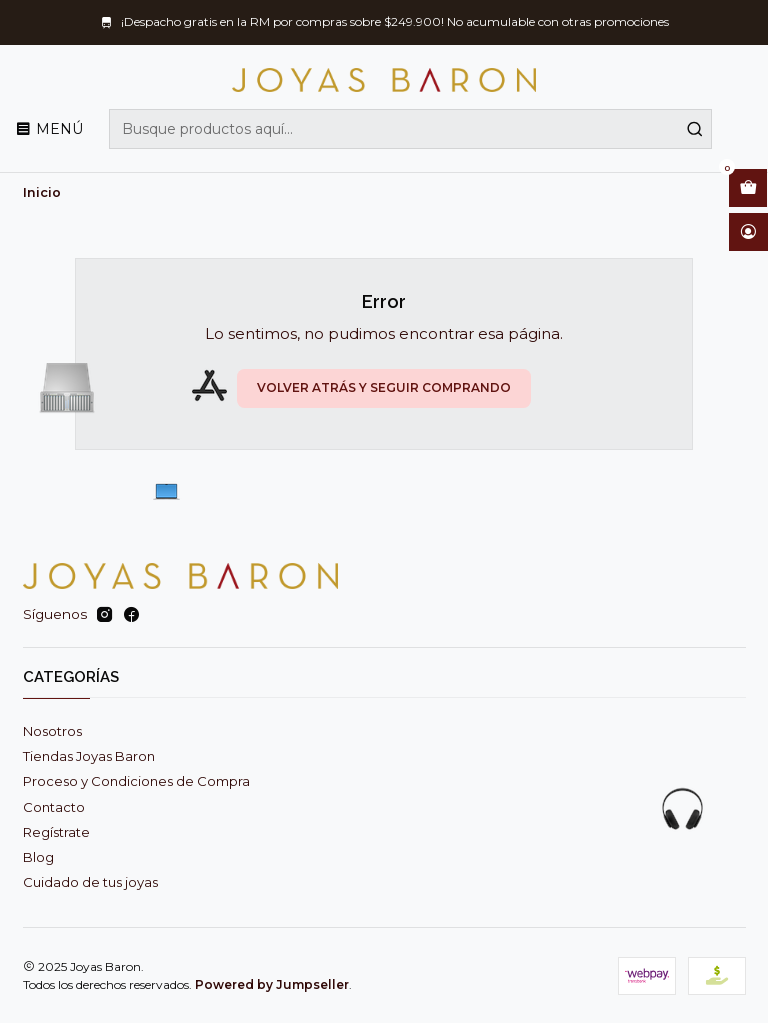  What do you see at coordinates (67, 387) in the screenshot?
I see `access Xserve RAID storage device settings` at bounding box center [67, 387].